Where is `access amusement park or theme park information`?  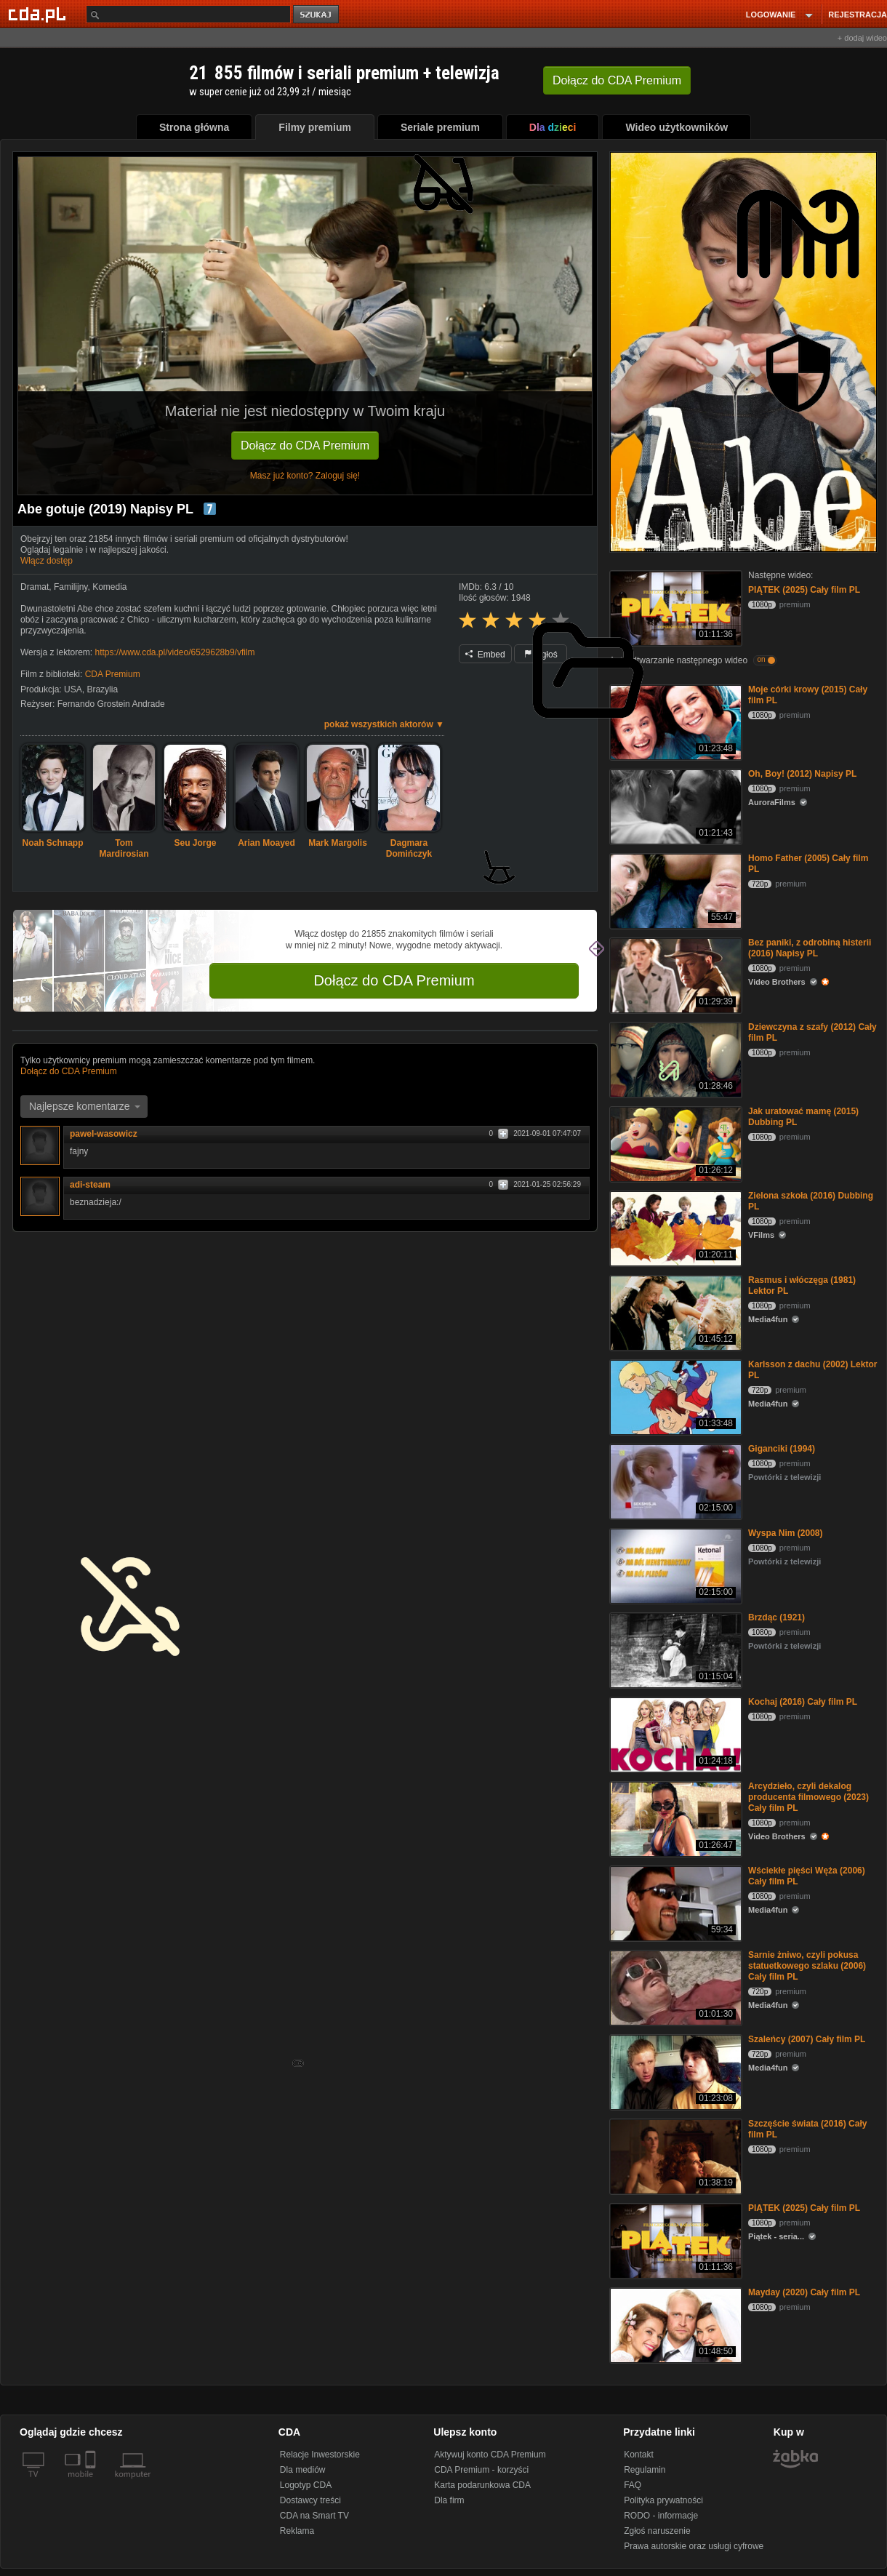
access amusement park or theme park information is located at coordinates (798, 233).